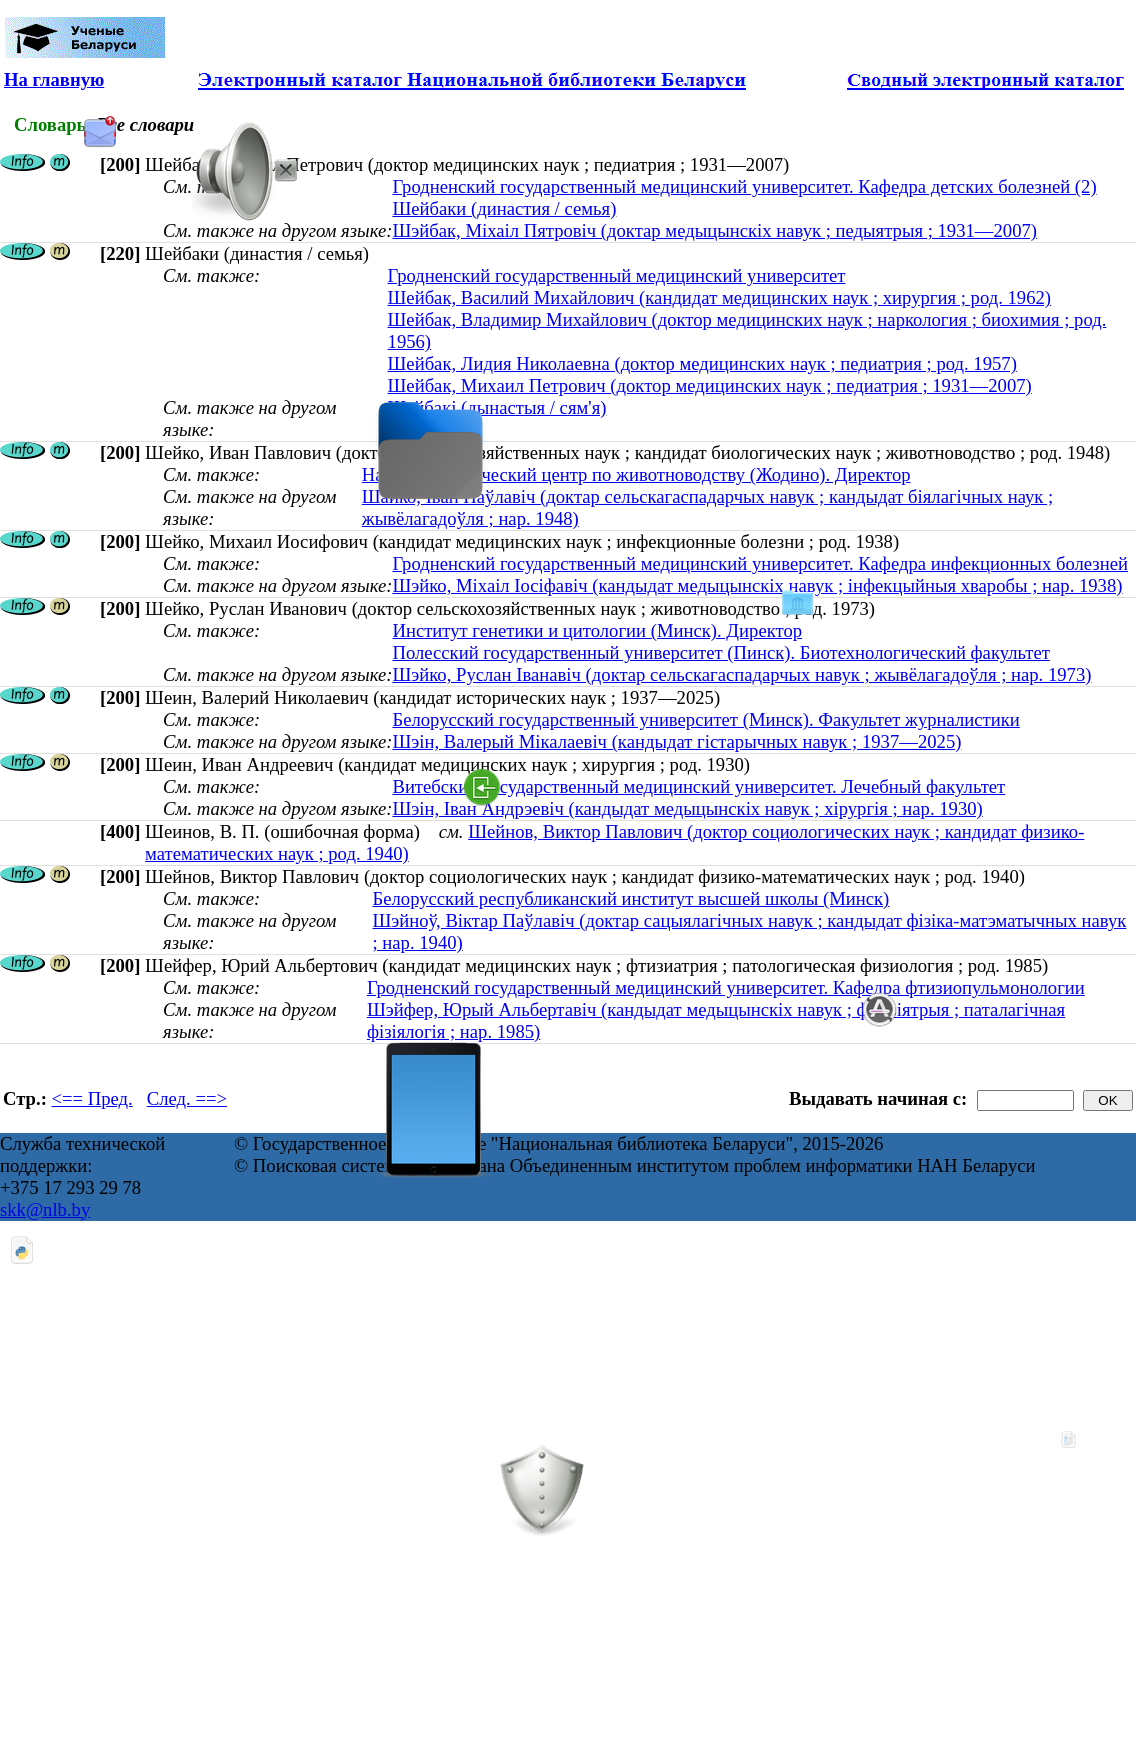 Image resolution: width=1136 pixels, height=1745 pixels. I want to click on check for available system updates, so click(879, 1009).